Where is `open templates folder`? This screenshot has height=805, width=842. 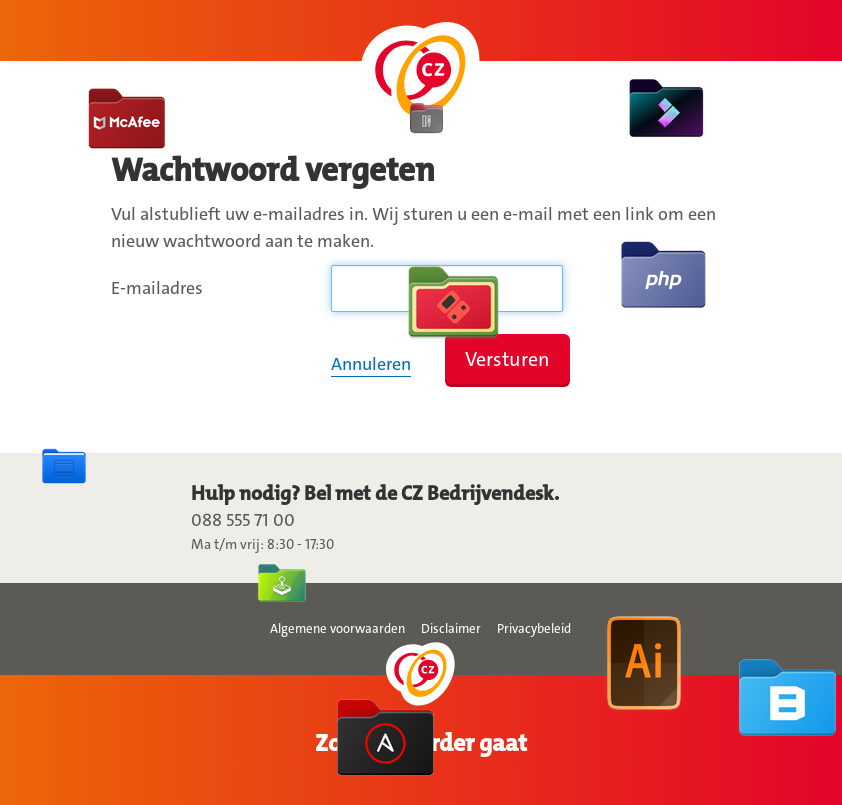
open templates folder is located at coordinates (426, 117).